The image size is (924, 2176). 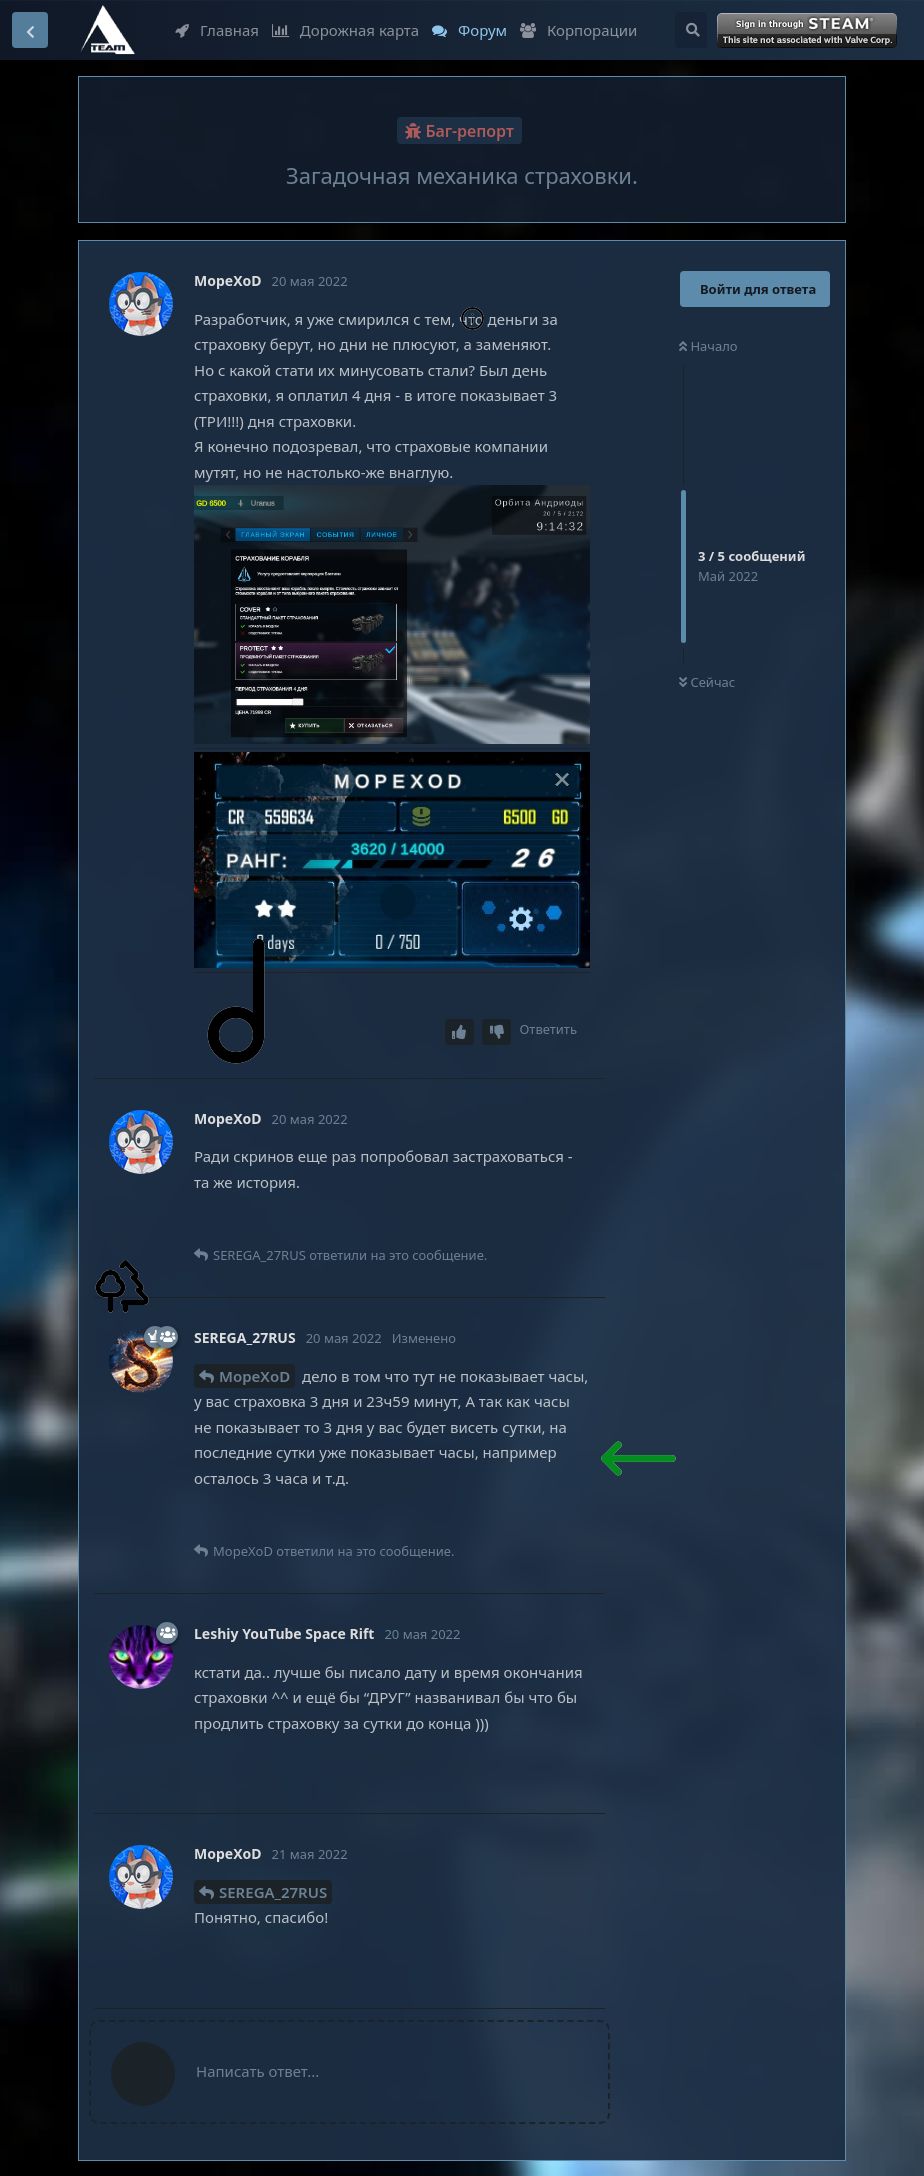 What do you see at coordinates (123, 1285) in the screenshot?
I see `view parks or natural areas nearby` at bounding box center [123, 1285].